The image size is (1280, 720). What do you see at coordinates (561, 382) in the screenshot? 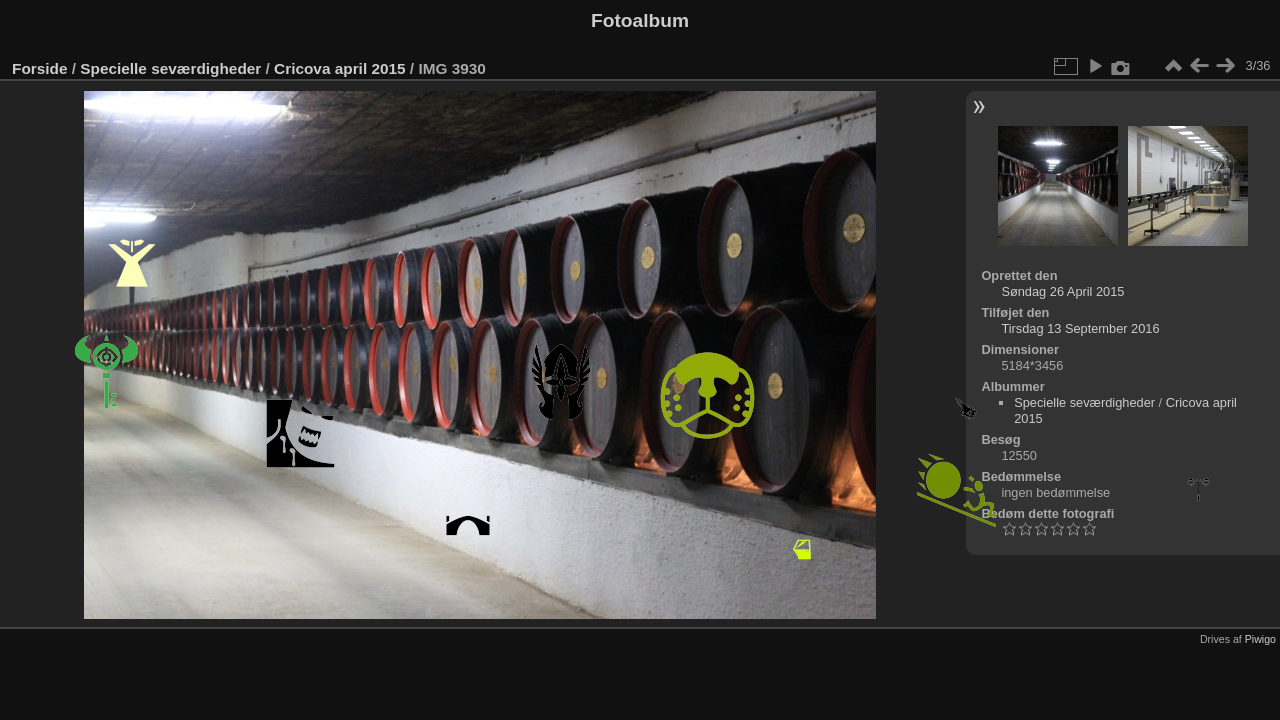
I see `select elf or elven character class` at bounding box center [561, 382].